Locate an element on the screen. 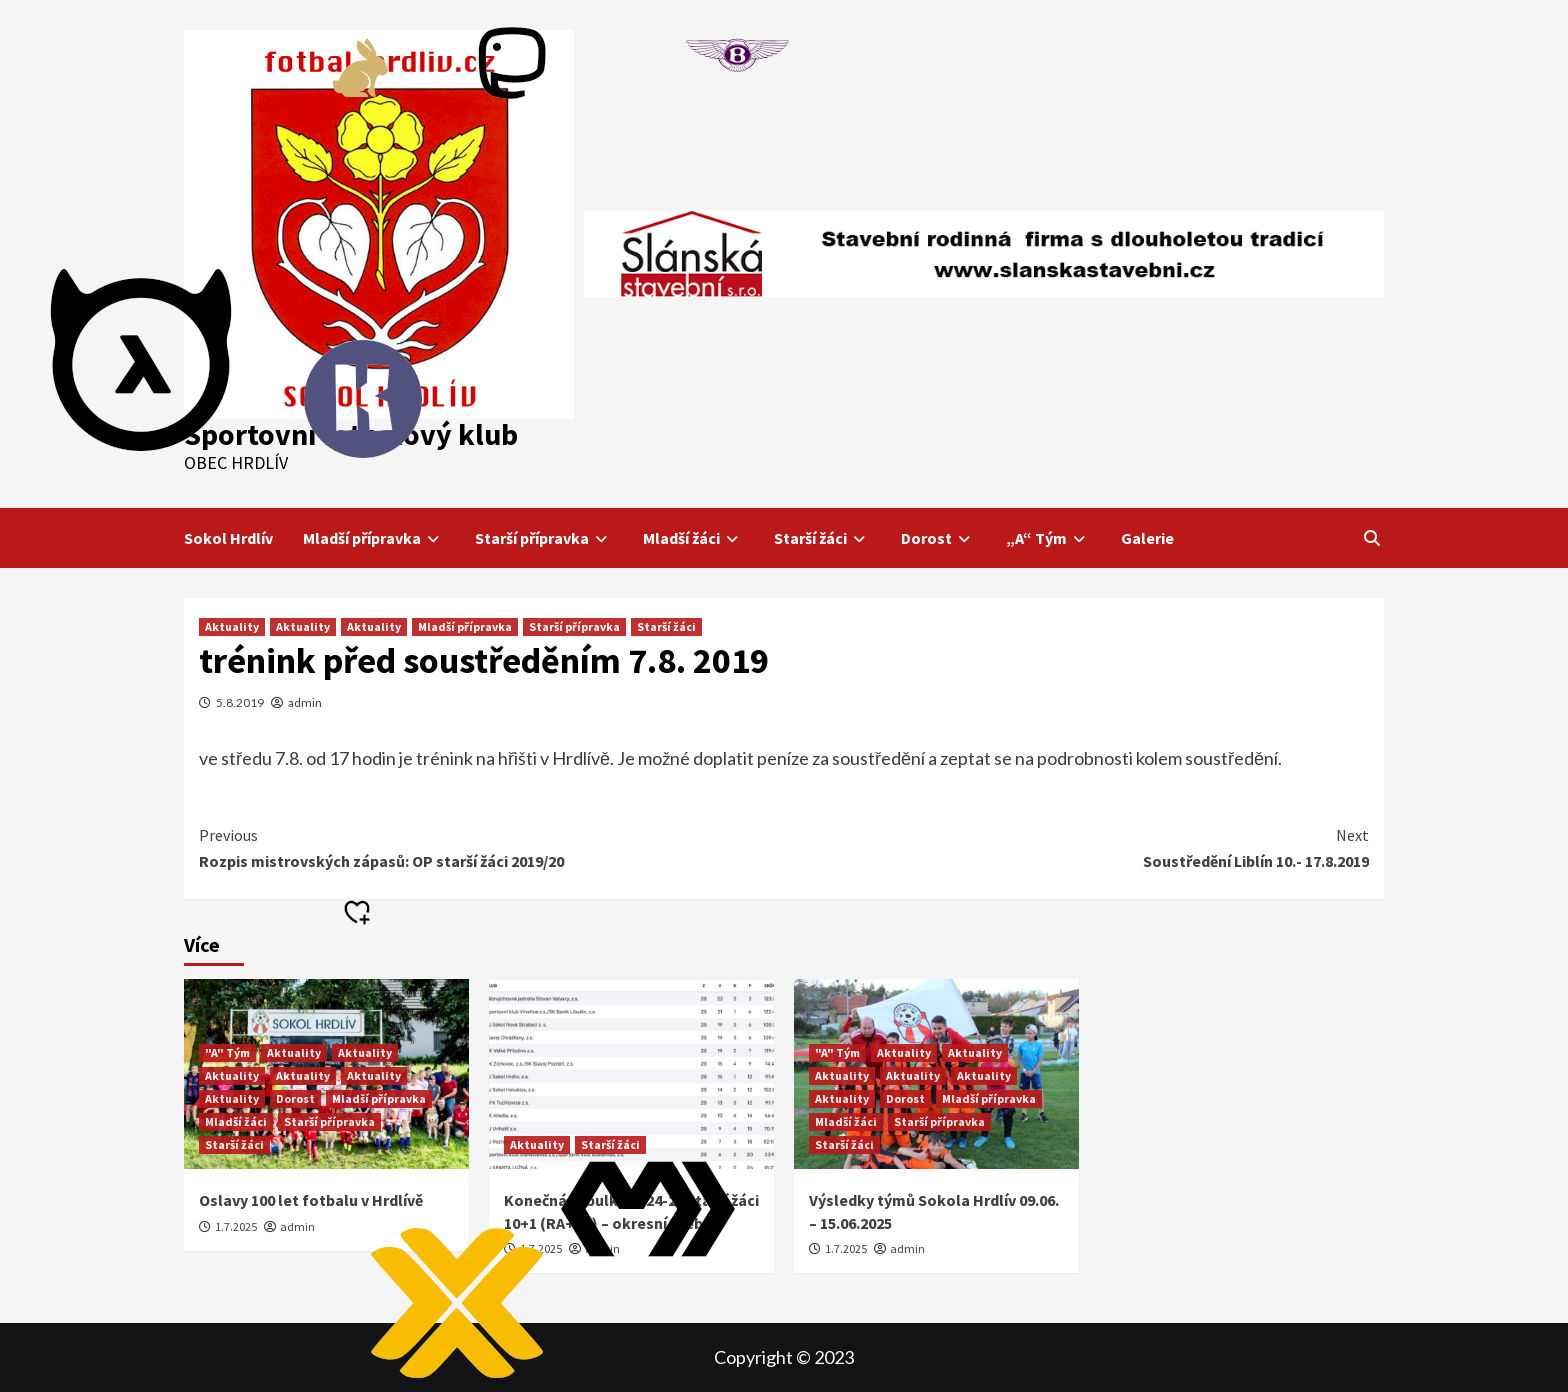 This screenshot has height=1392, width=1568. vowpal wabbit machine learning library logo is located at coordinates (360, 67).